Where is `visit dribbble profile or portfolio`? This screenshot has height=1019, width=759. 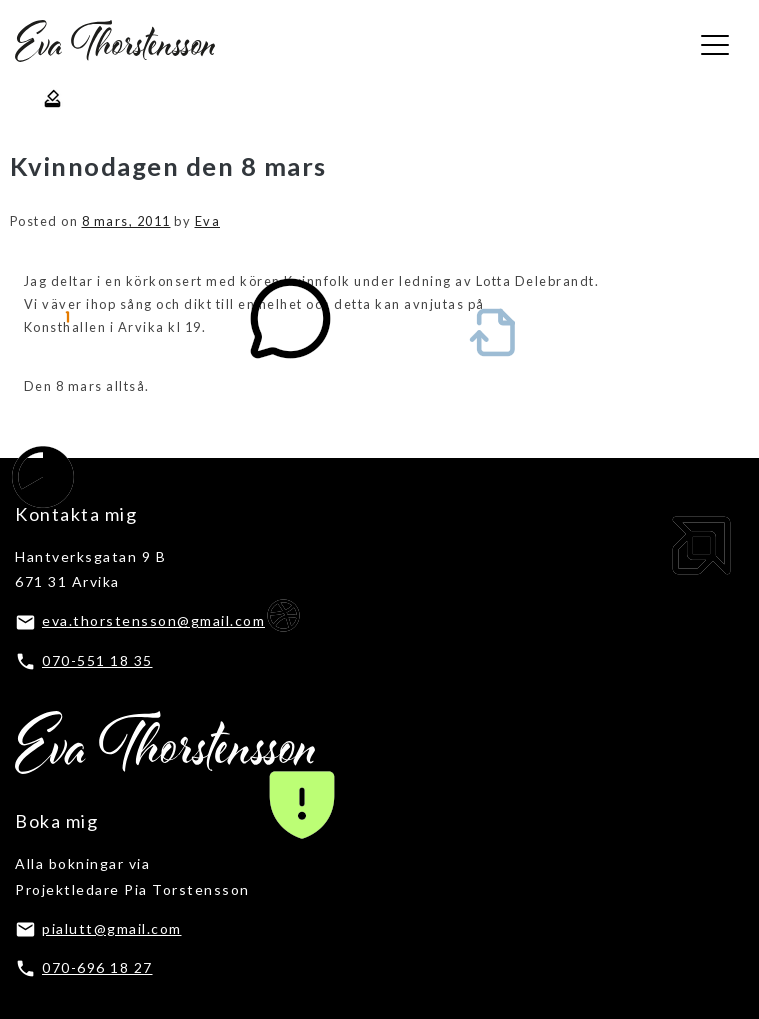
visit dribbble profile or portfolio is located at coordinates (283, 615).